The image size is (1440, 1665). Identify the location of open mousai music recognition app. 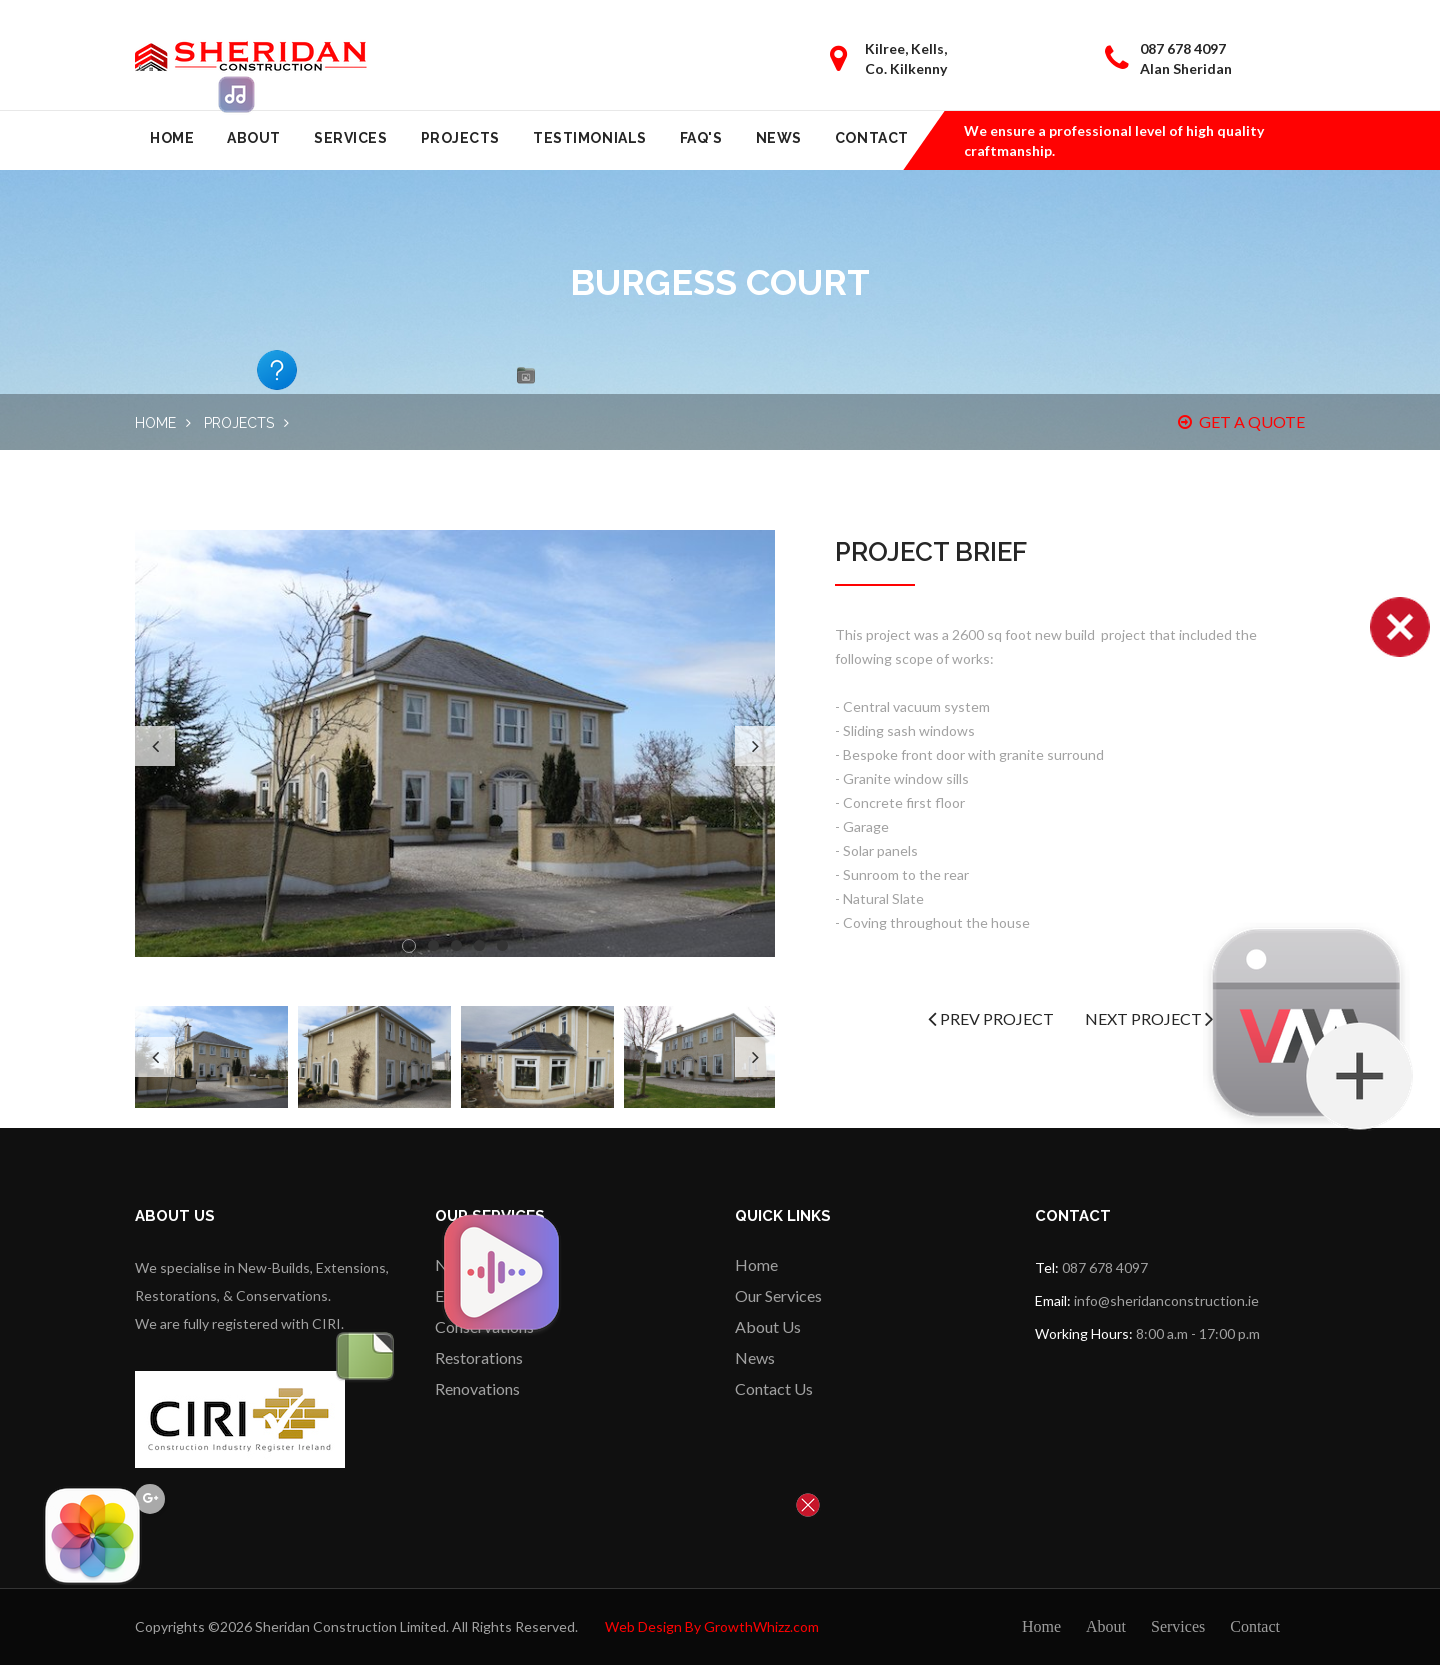
(236, 94).